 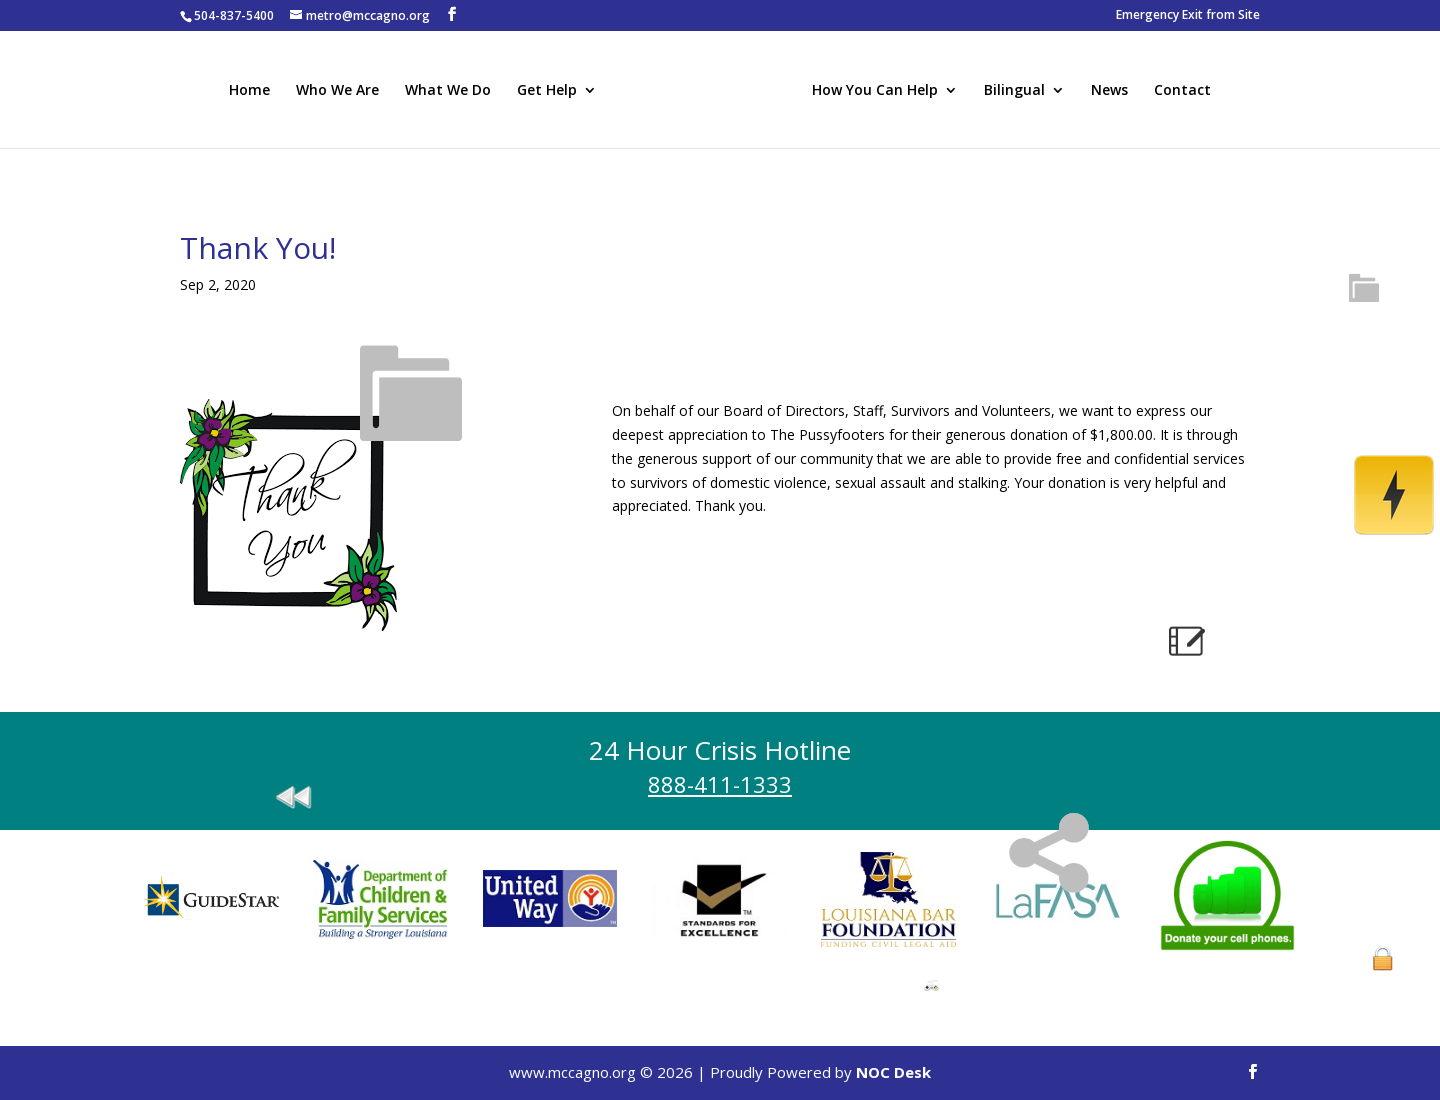 I want to click on configure gaming controller settings, so click(x=931, y=984).